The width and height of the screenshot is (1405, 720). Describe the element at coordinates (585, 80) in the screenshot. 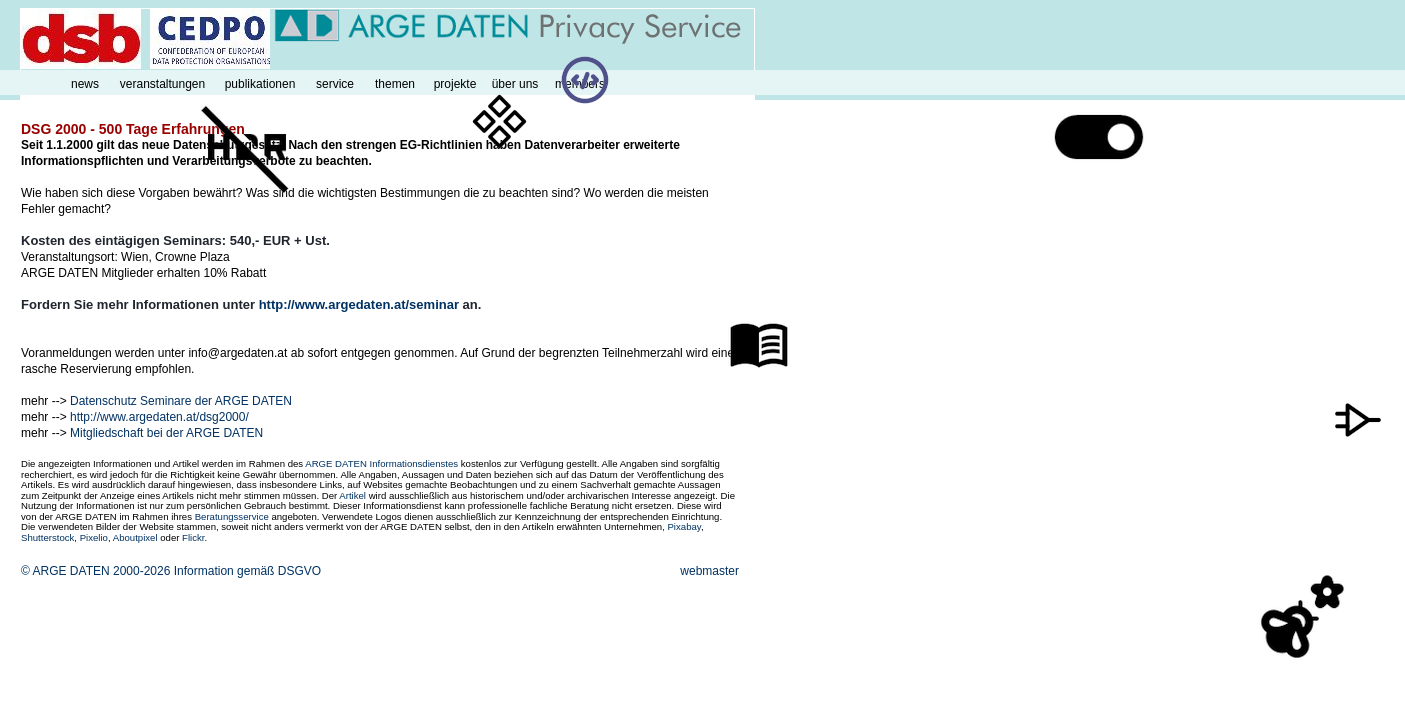

I see `access code or developer settings` at that location.